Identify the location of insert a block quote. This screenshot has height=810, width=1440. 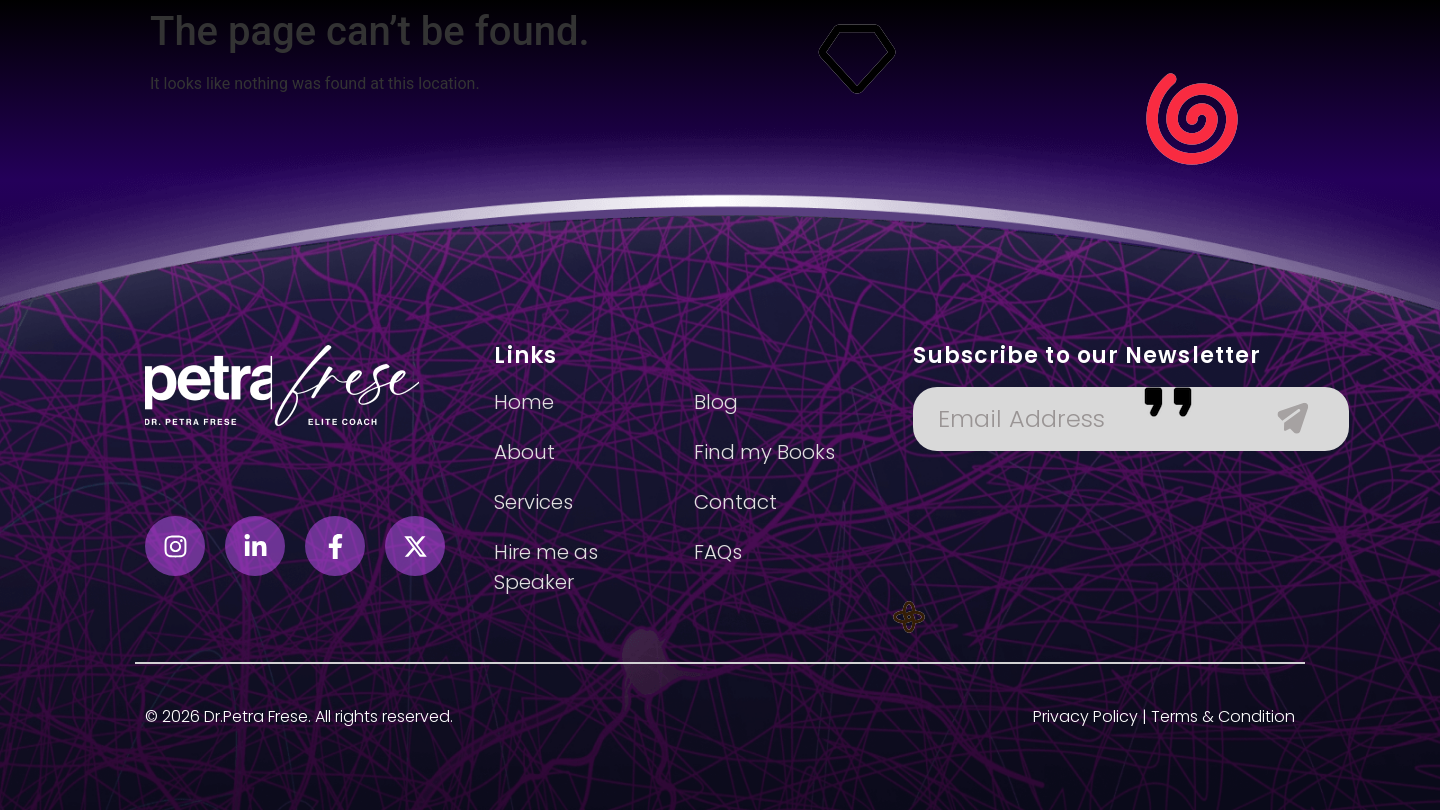
(1168, 402).